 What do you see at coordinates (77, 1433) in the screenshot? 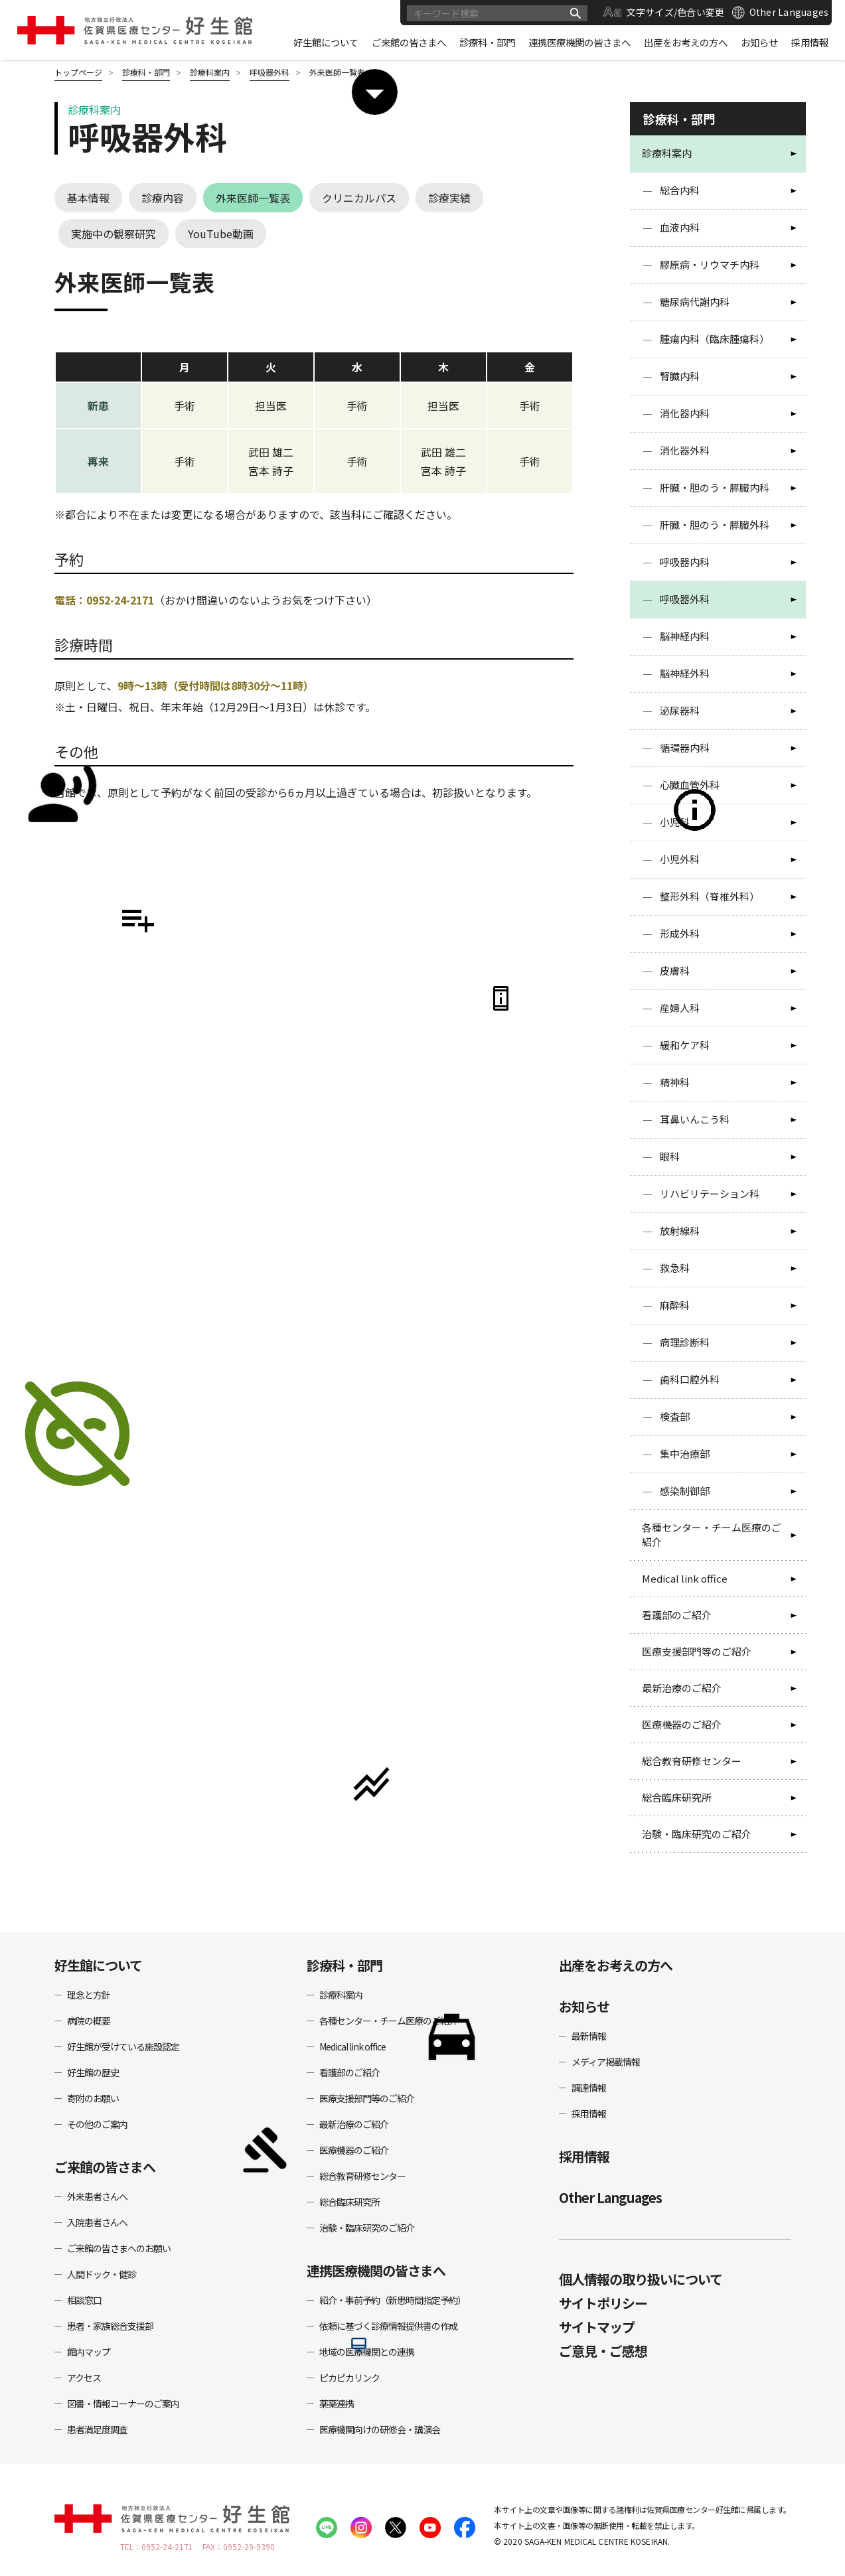
I see `indicates content is not under creative commons license` at bounding box center [77, 1433].